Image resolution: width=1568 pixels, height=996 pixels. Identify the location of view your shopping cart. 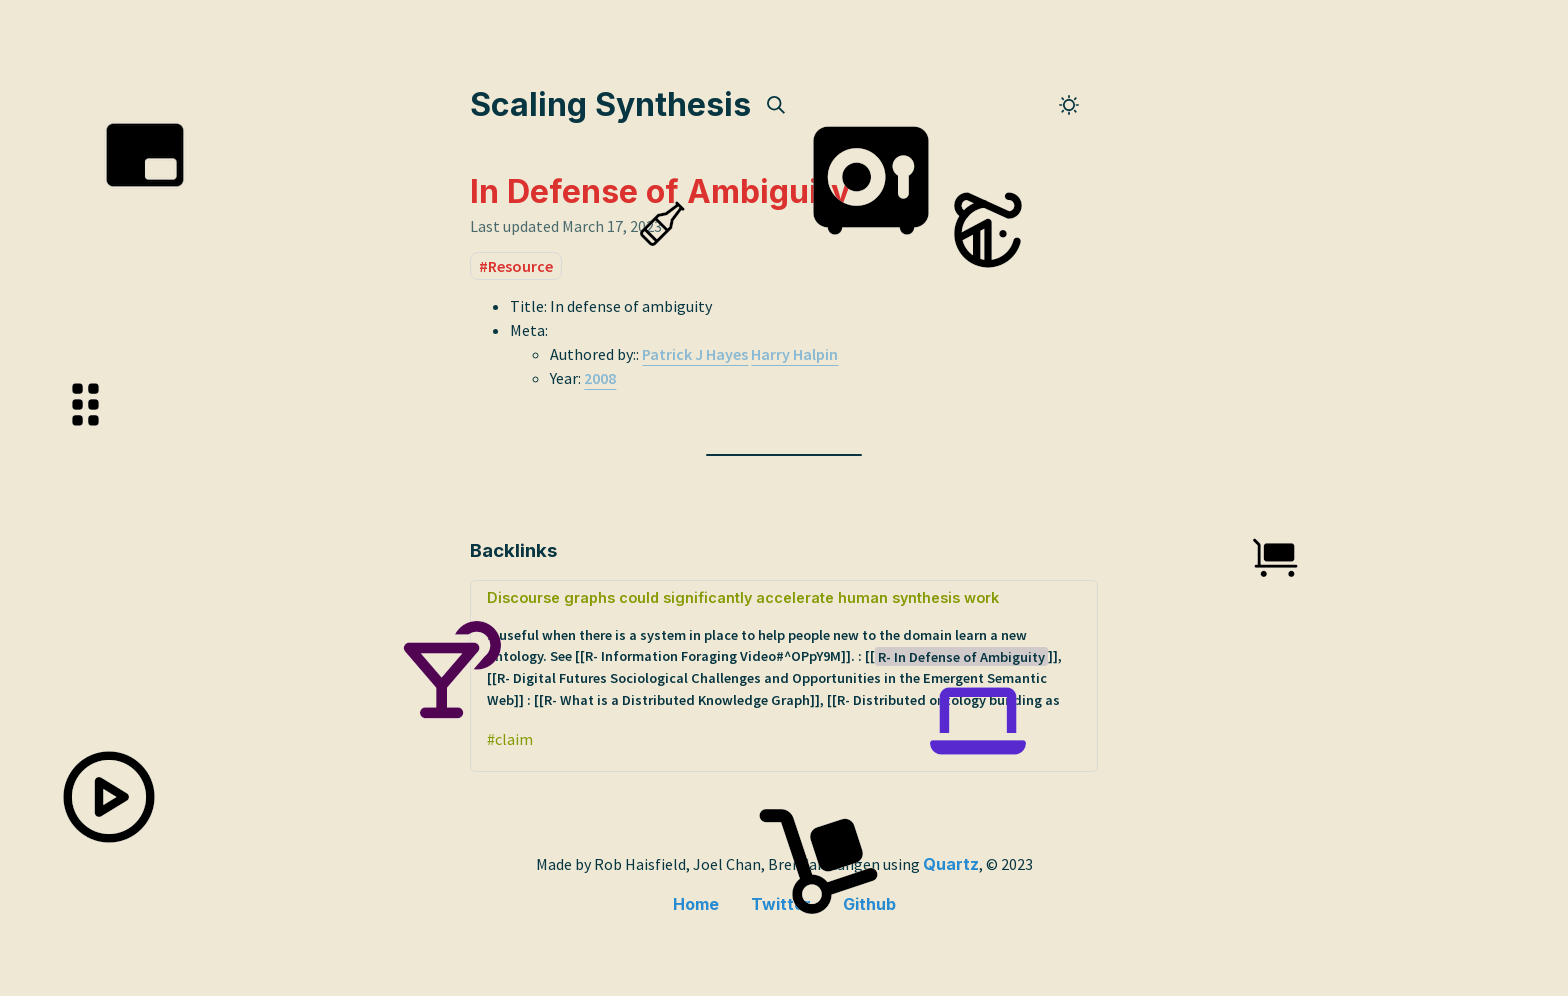
(1274, 555).